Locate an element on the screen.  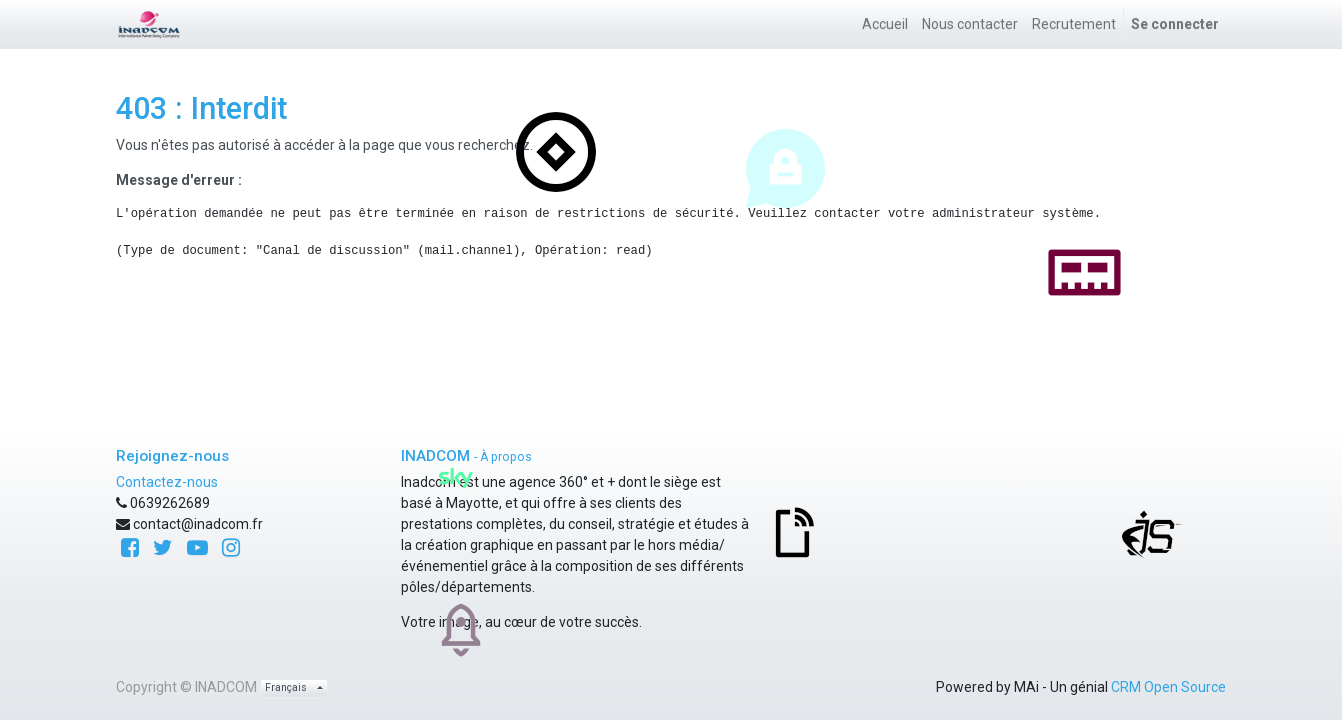
sky brand logo is located at coordinates (456, 478).